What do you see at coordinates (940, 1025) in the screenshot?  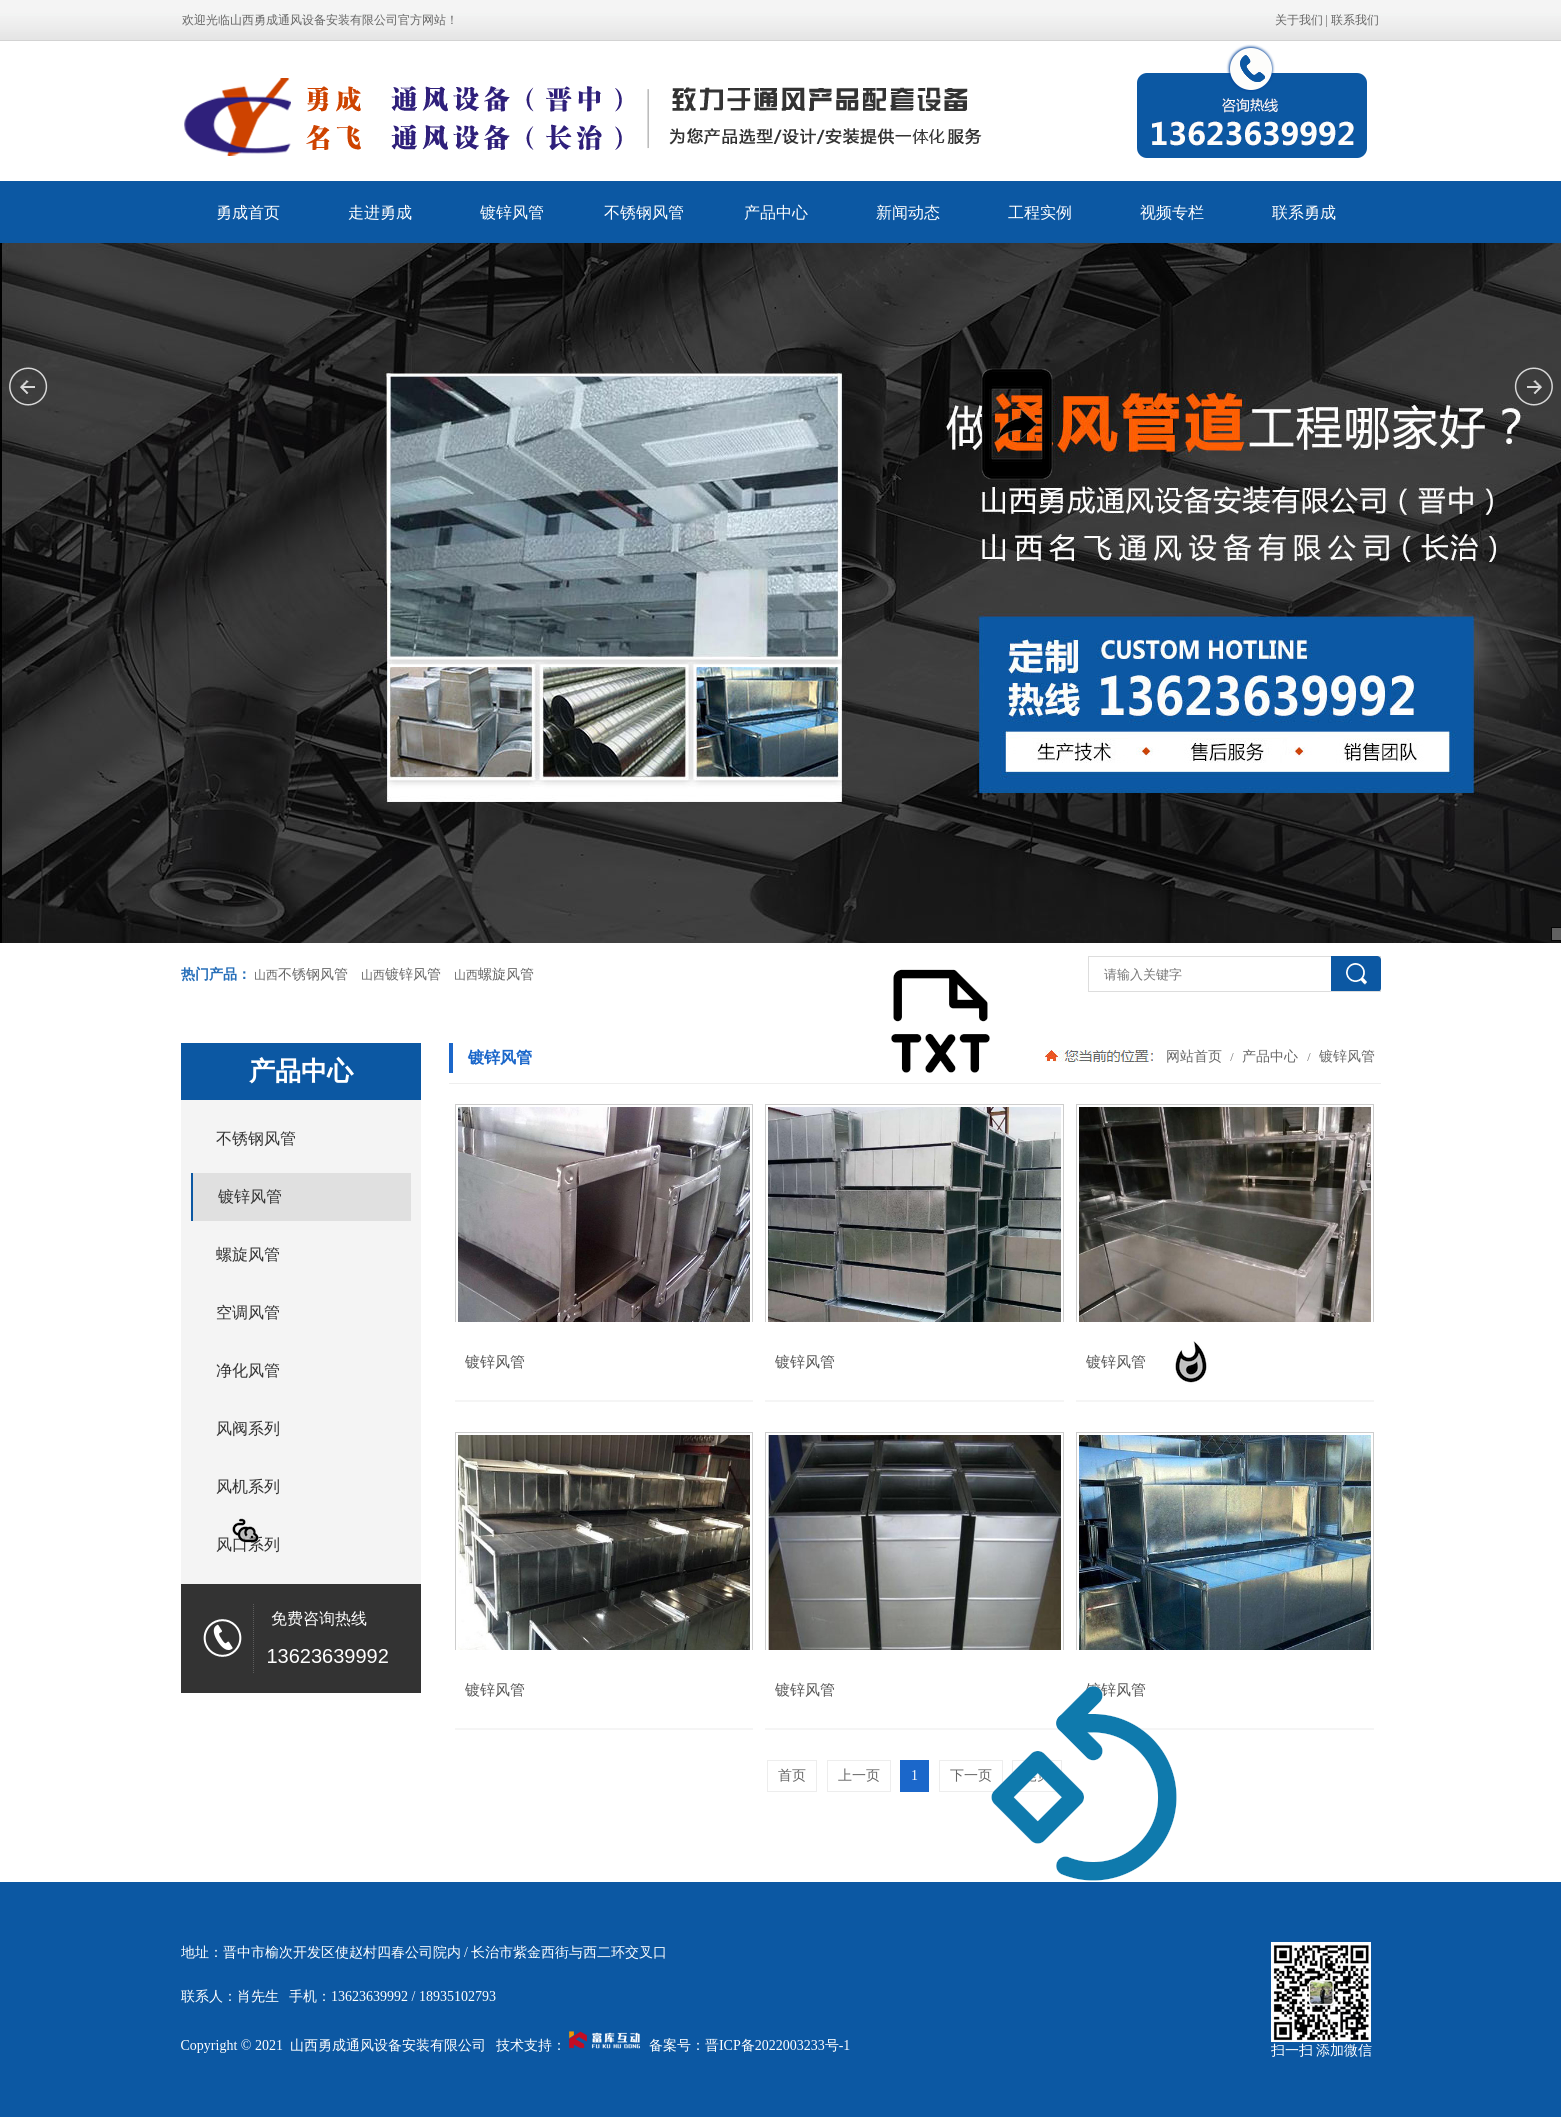 I see `open a text file` at bounding box center [940, 1025].